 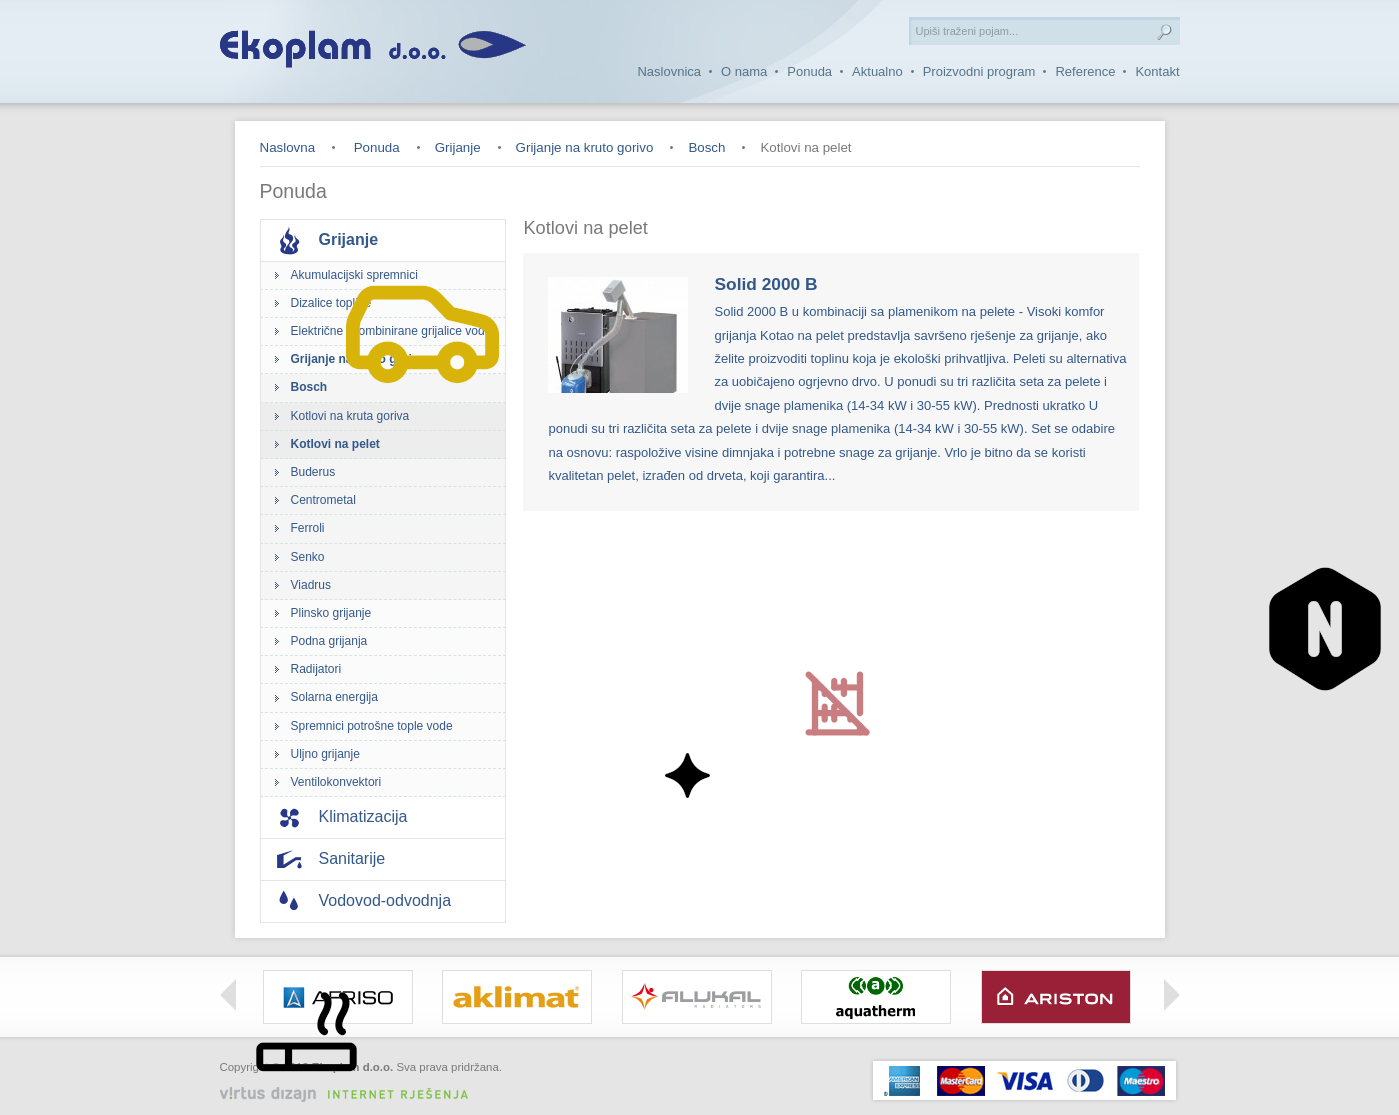 What do you see at coordinates (837, 703) in the screenshot?
I see `disable calculation or counting feature` at bounding box center [837, 703].